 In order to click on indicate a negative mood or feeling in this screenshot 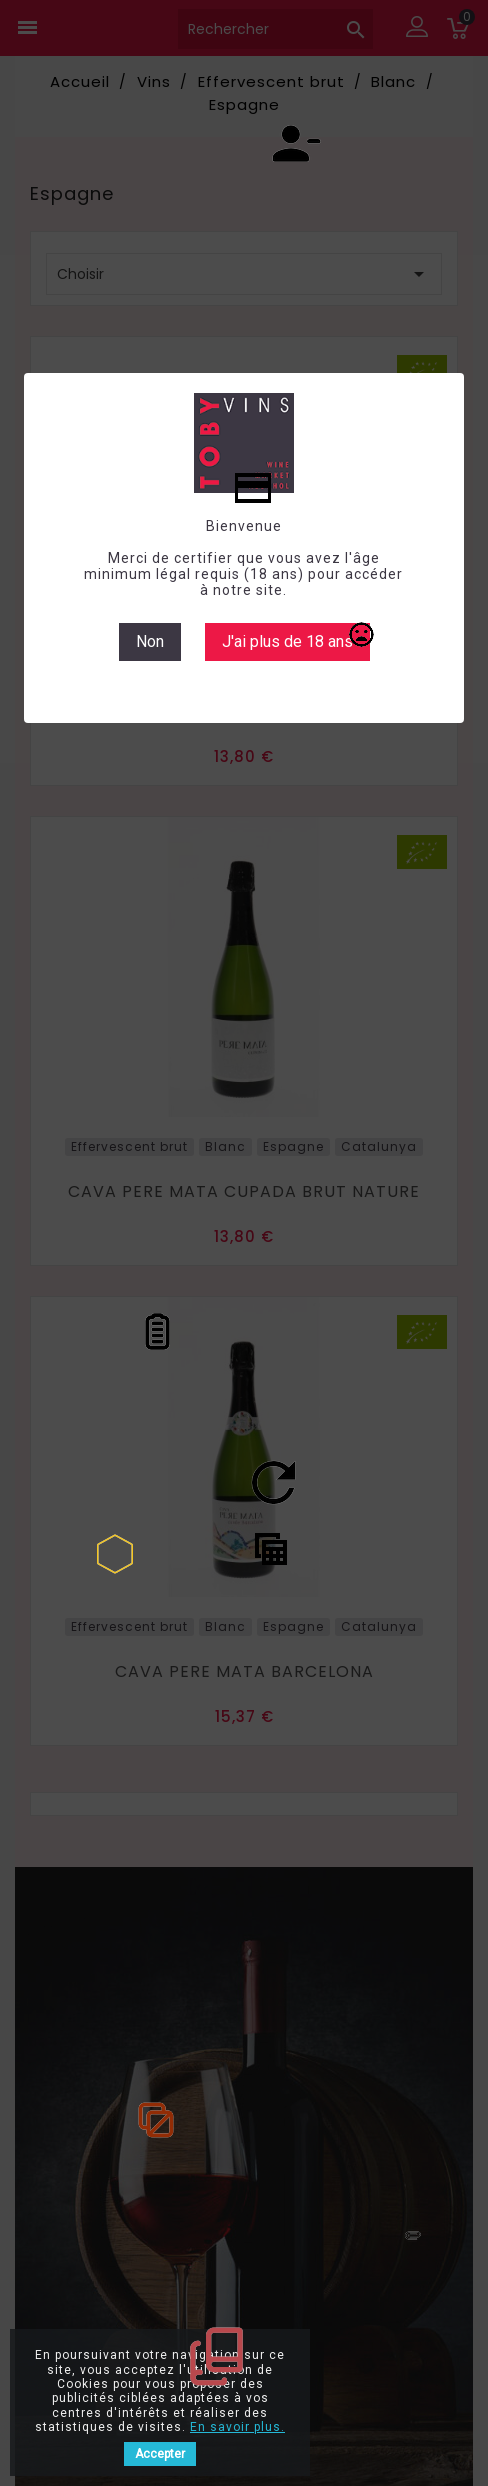, I will do `click(361, 634)`.